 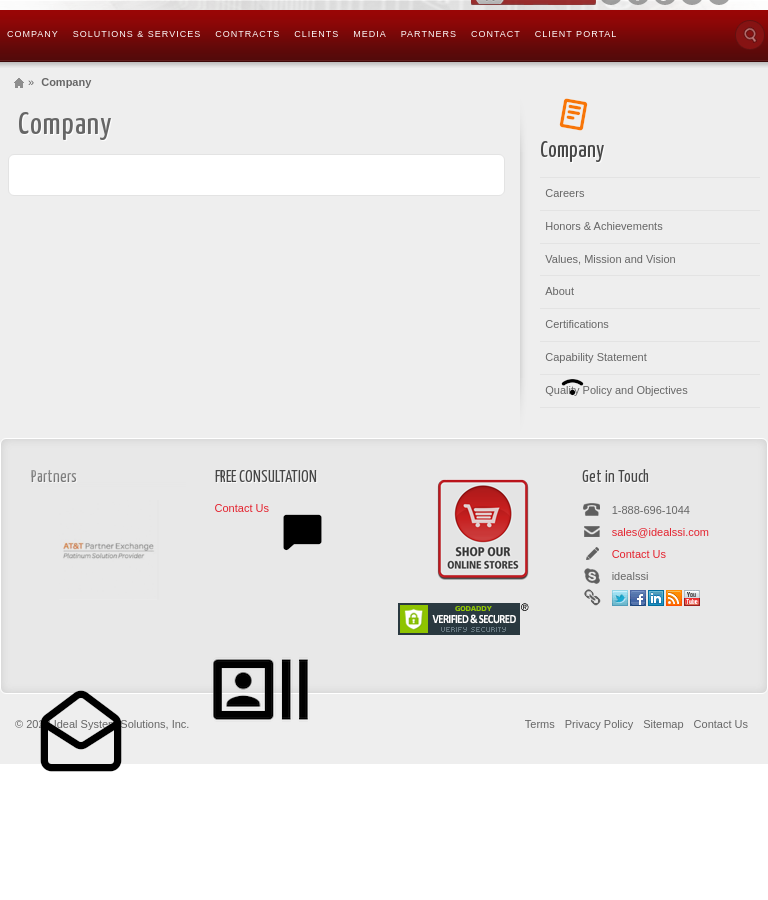 I want to click on view recently contacted people, so click(x=260, y=689).